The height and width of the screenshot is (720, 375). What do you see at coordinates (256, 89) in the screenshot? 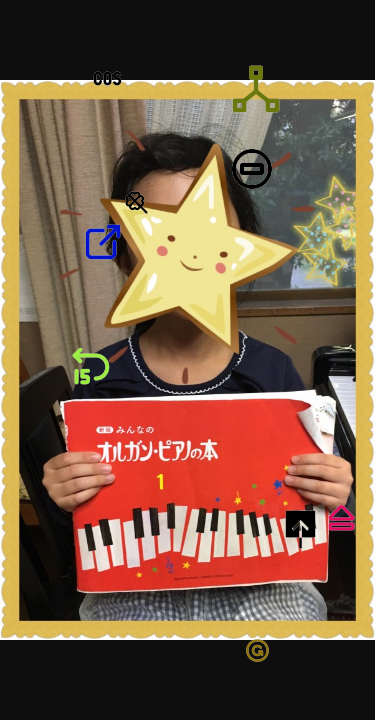
I see `view organizational hierarchy or structure` at bounding box center [256, 89].